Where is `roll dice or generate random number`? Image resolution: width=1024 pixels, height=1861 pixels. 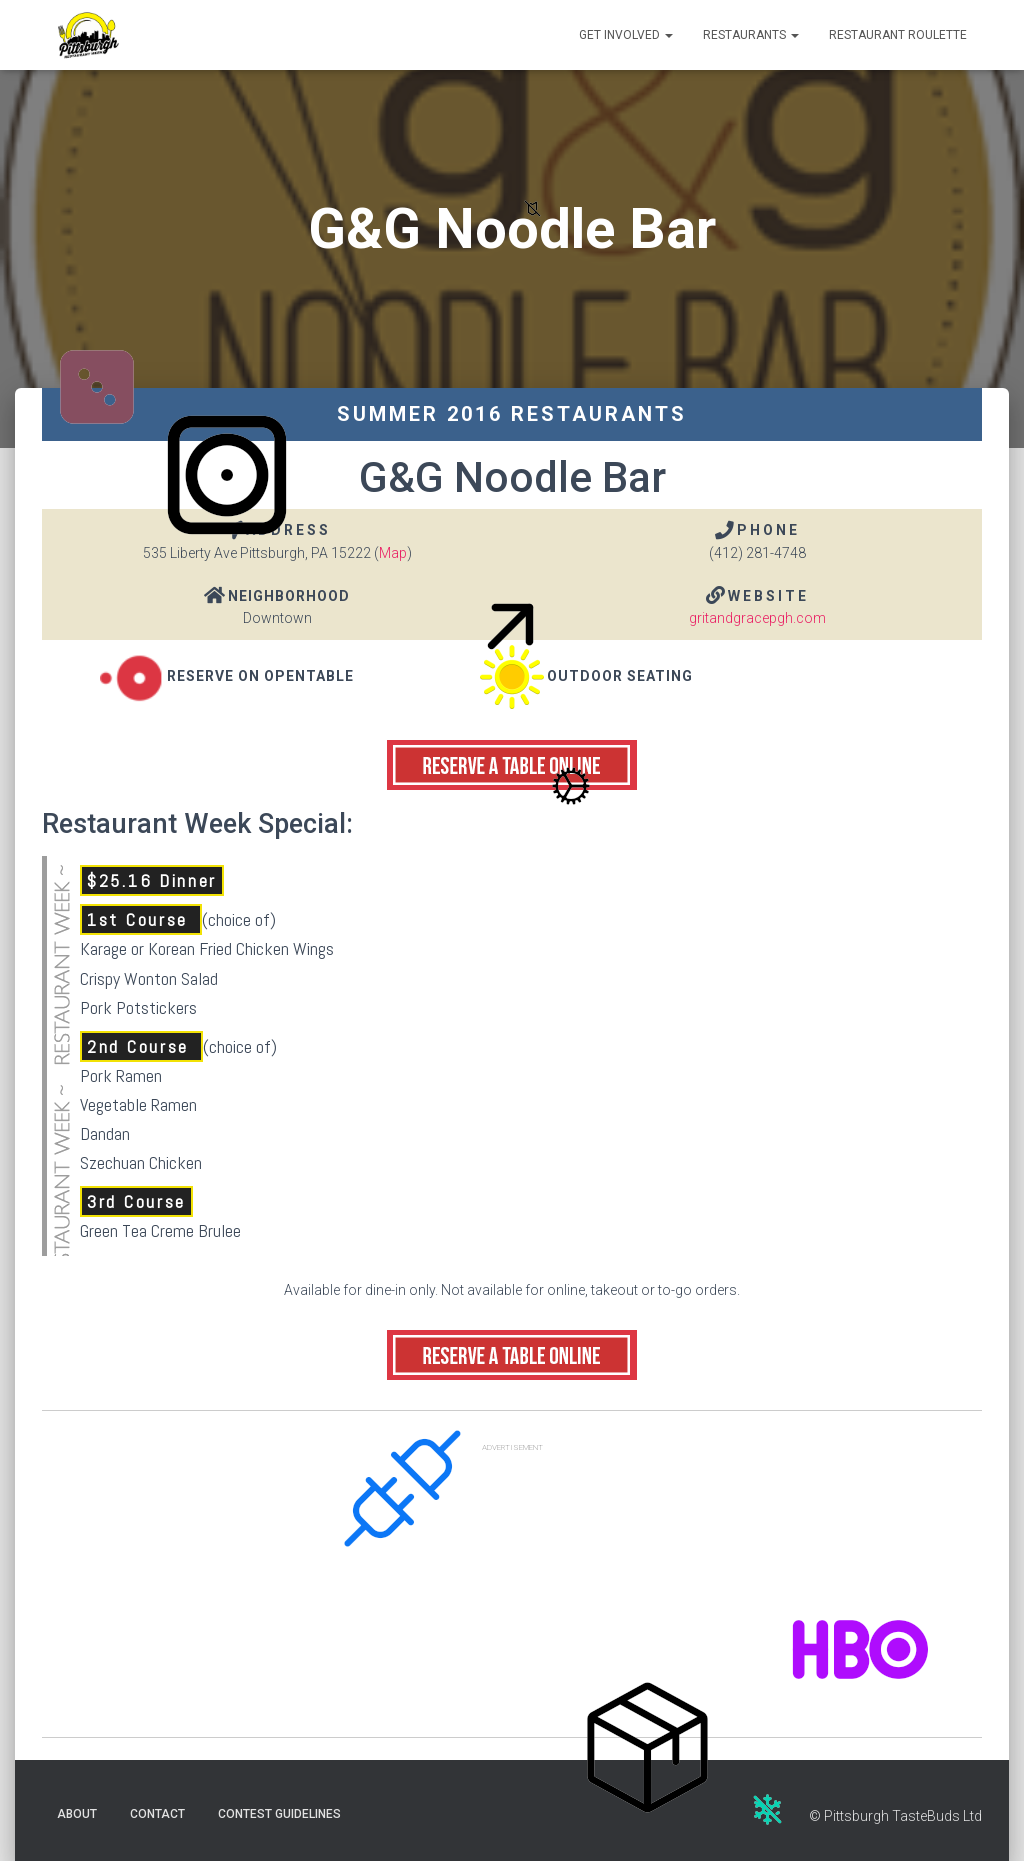
roll dice or generate random number is located at coordinates (97, 387).